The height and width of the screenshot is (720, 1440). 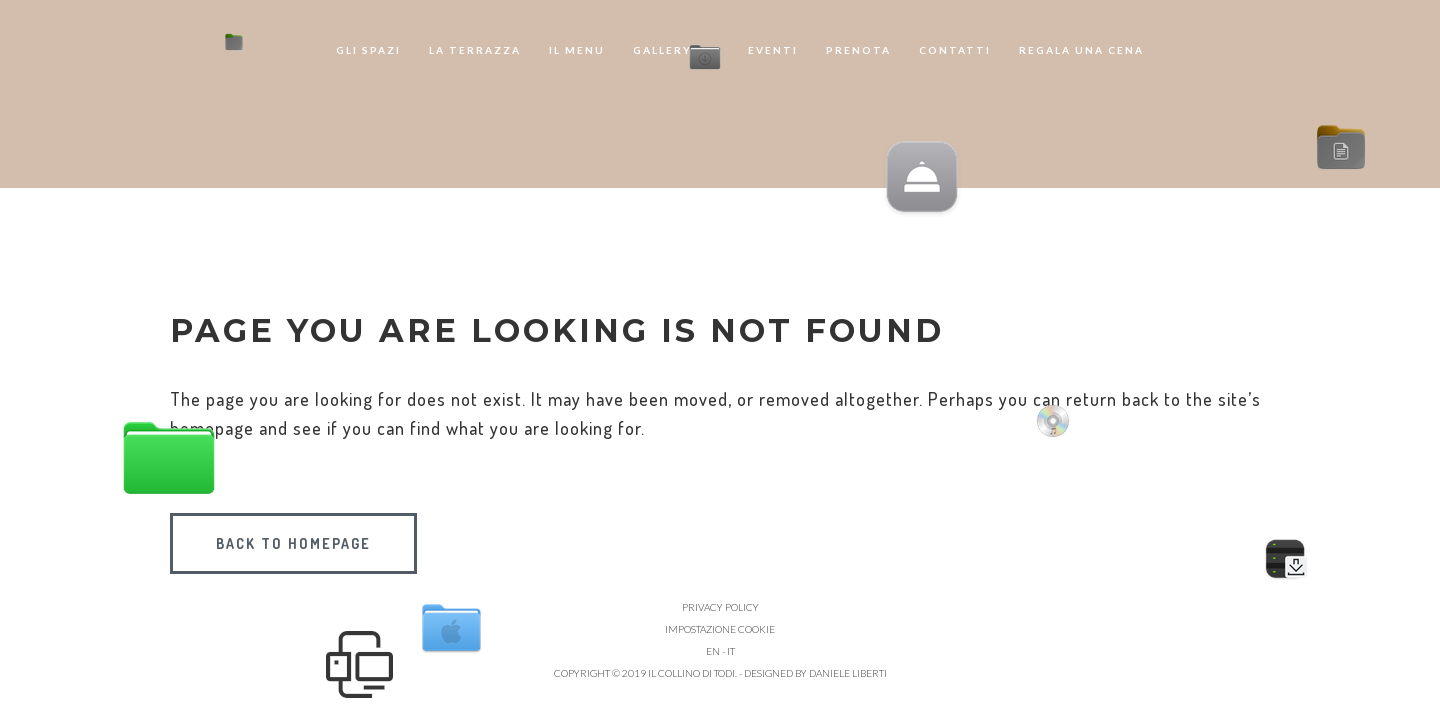 What do you see at coordinates (1285, 559) in the screenshot?
I see `configure network server installation settings` at bounding box center [1285, 559].